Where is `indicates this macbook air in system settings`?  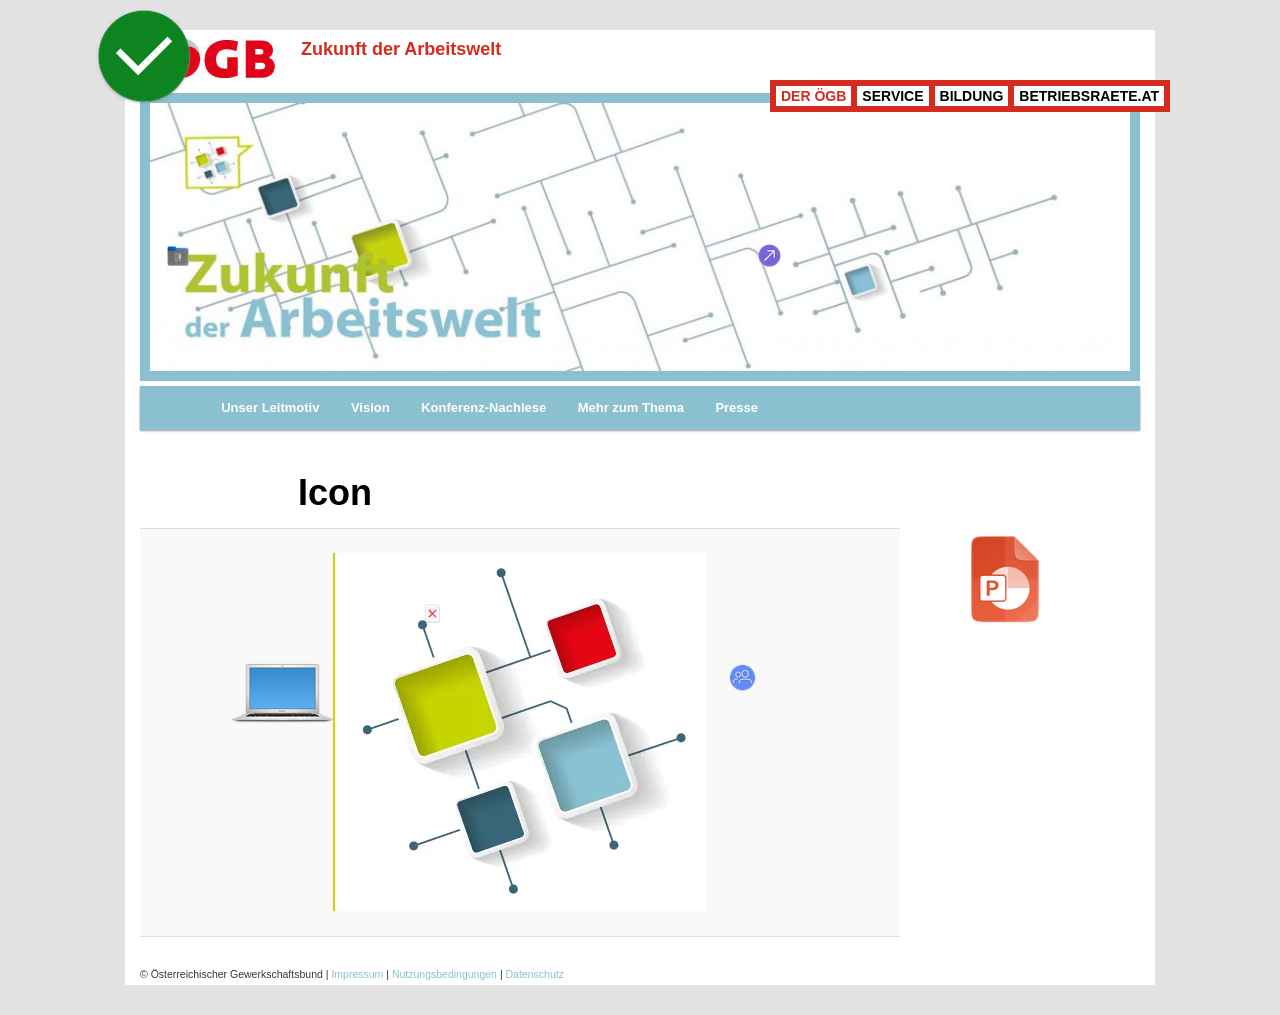 indicates this macbook air in system settings is located at coordinates (282, 687).